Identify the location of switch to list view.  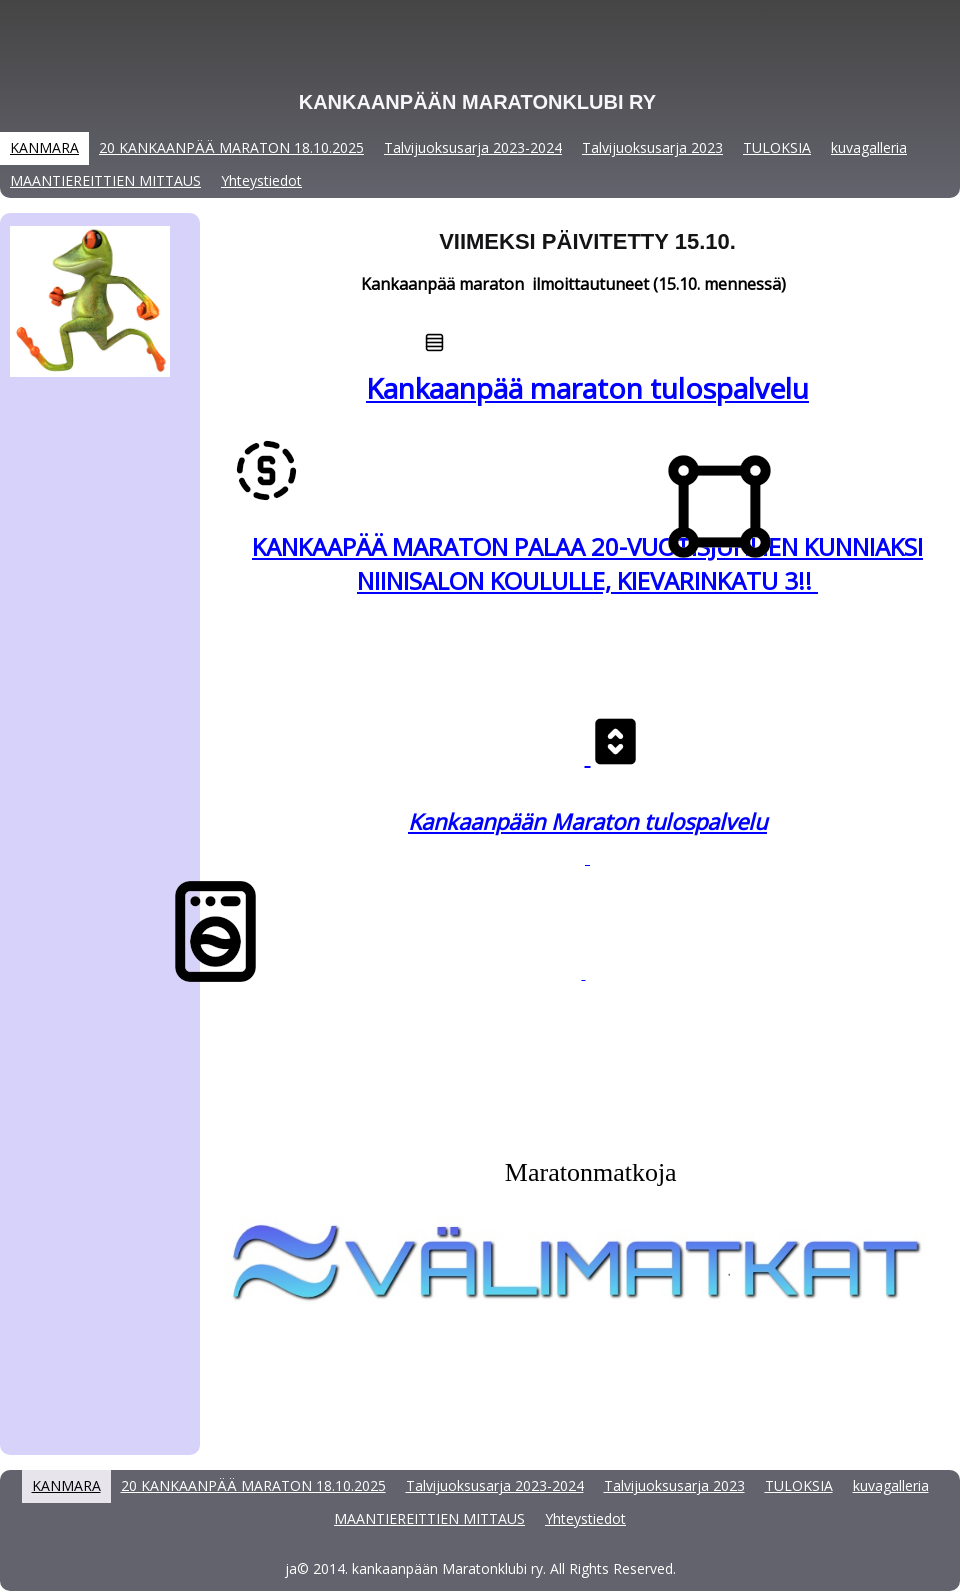
(434, 342).